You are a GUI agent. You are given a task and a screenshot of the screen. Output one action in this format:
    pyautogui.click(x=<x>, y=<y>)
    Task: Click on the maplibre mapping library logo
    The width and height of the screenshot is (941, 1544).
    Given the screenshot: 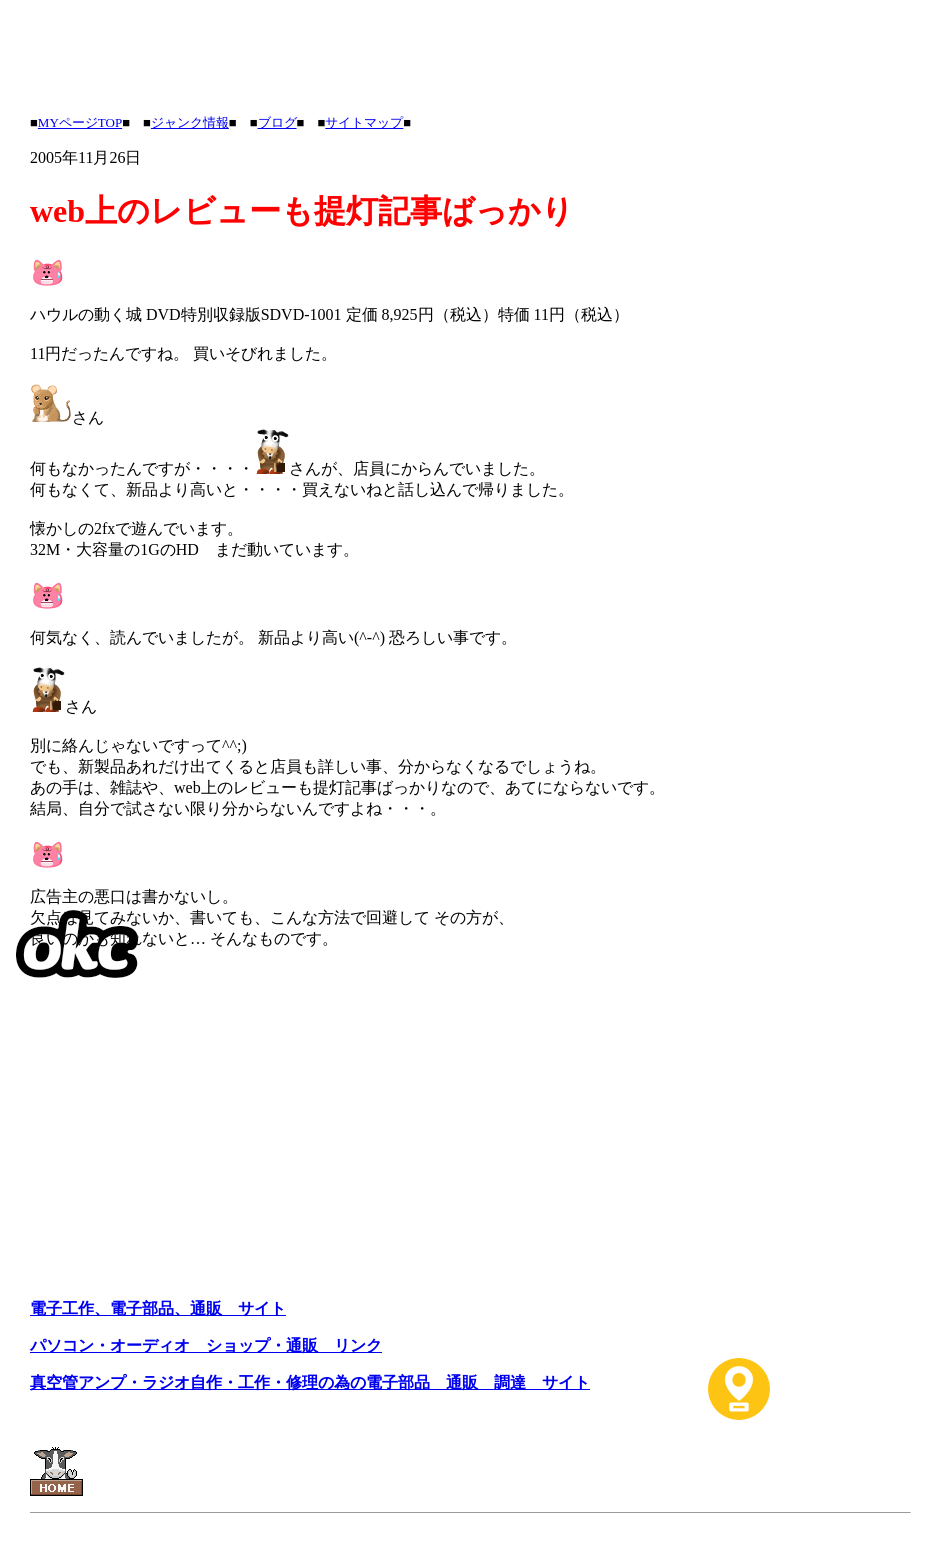 What is the action you would take?
    pyautogui.click(x=739, y=1389)
    